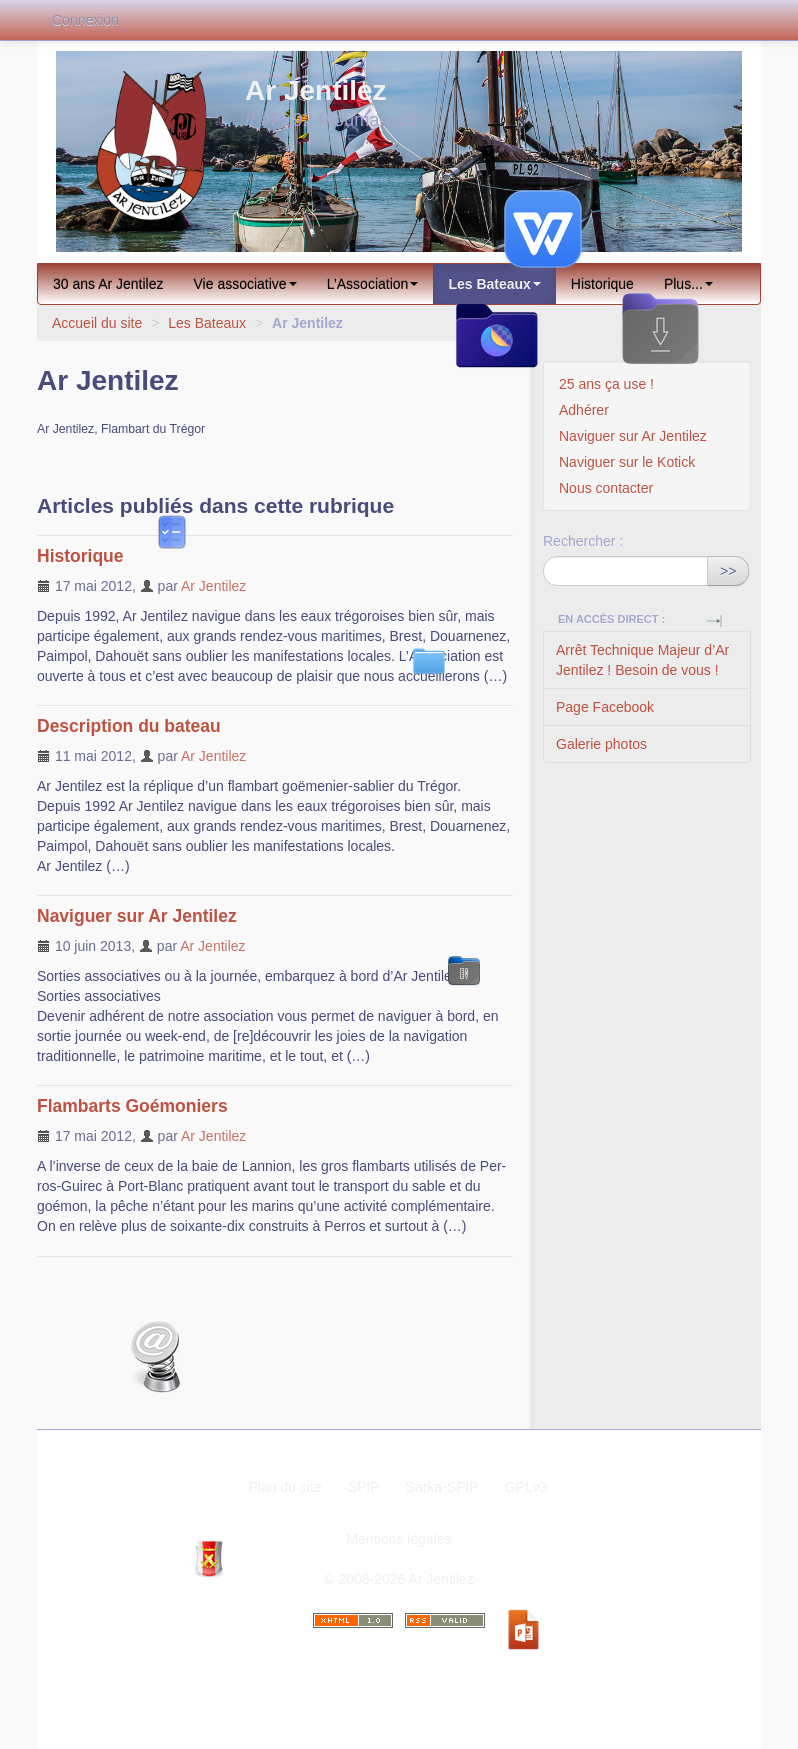 The image size is (798, 1749). I want to click on open work-related software center, so click(172, 532).